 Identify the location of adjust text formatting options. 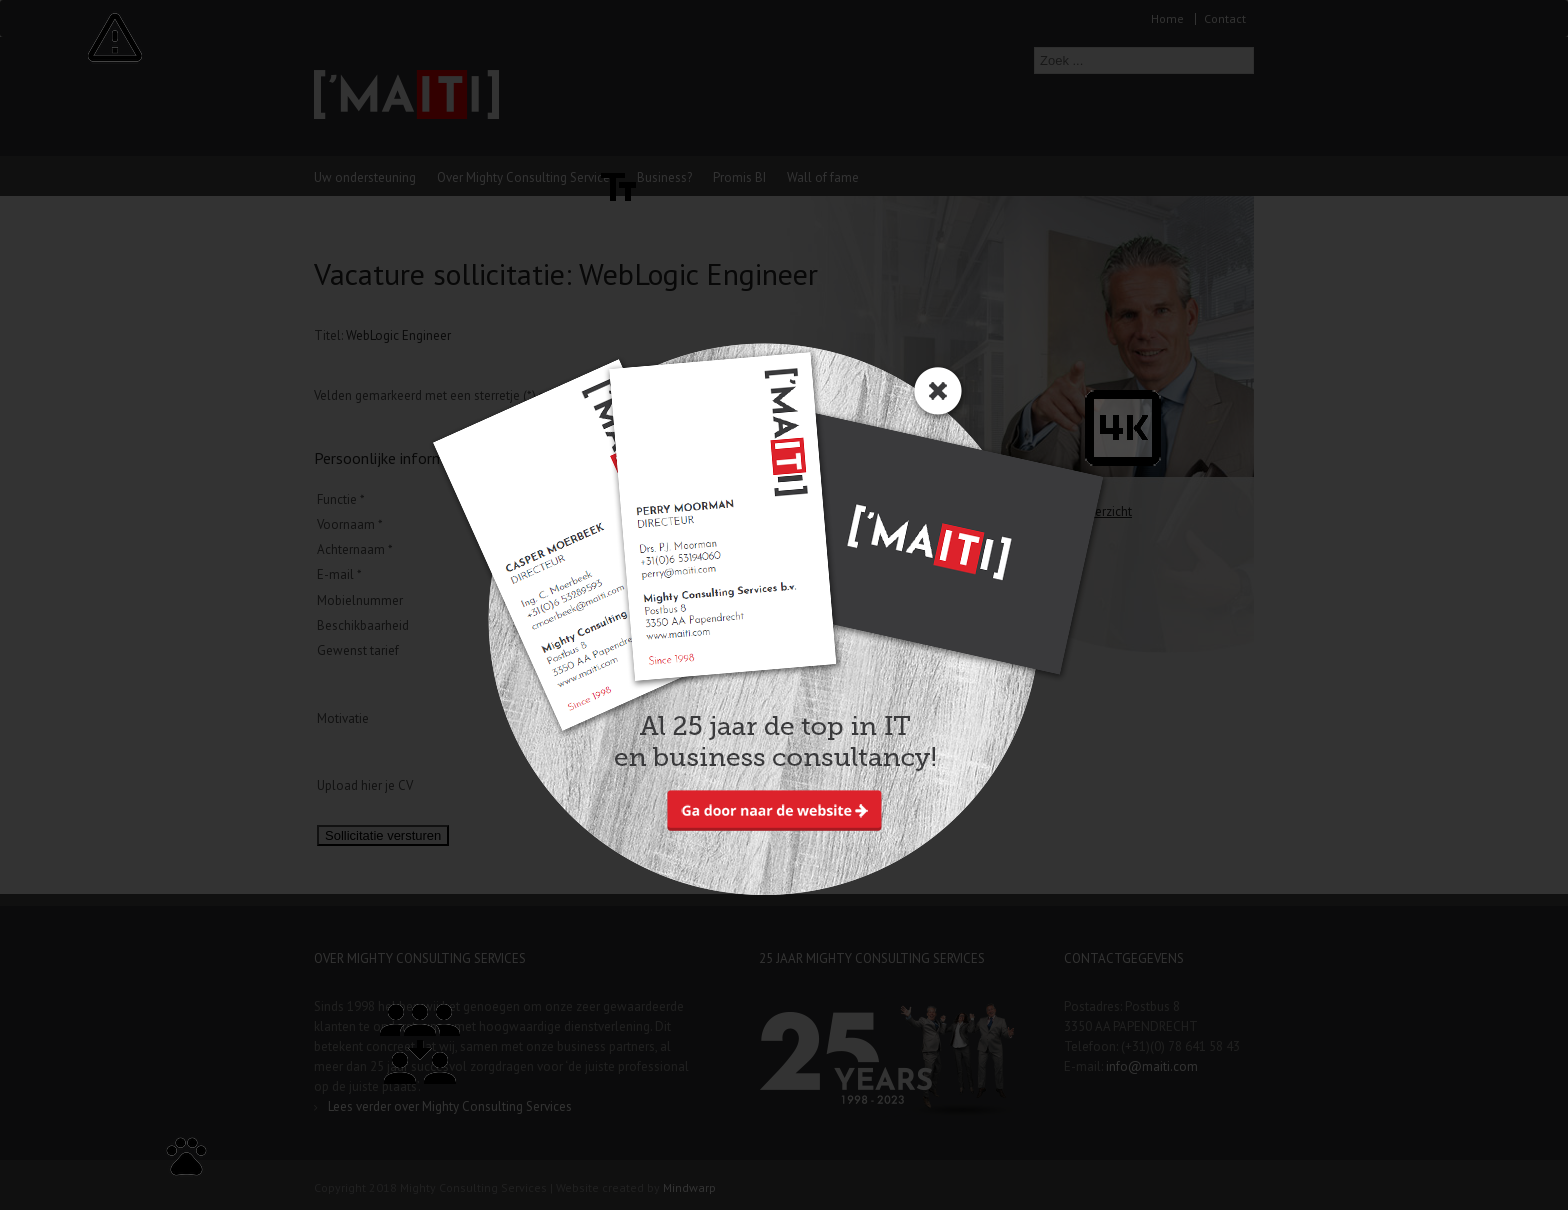
(618, 187).